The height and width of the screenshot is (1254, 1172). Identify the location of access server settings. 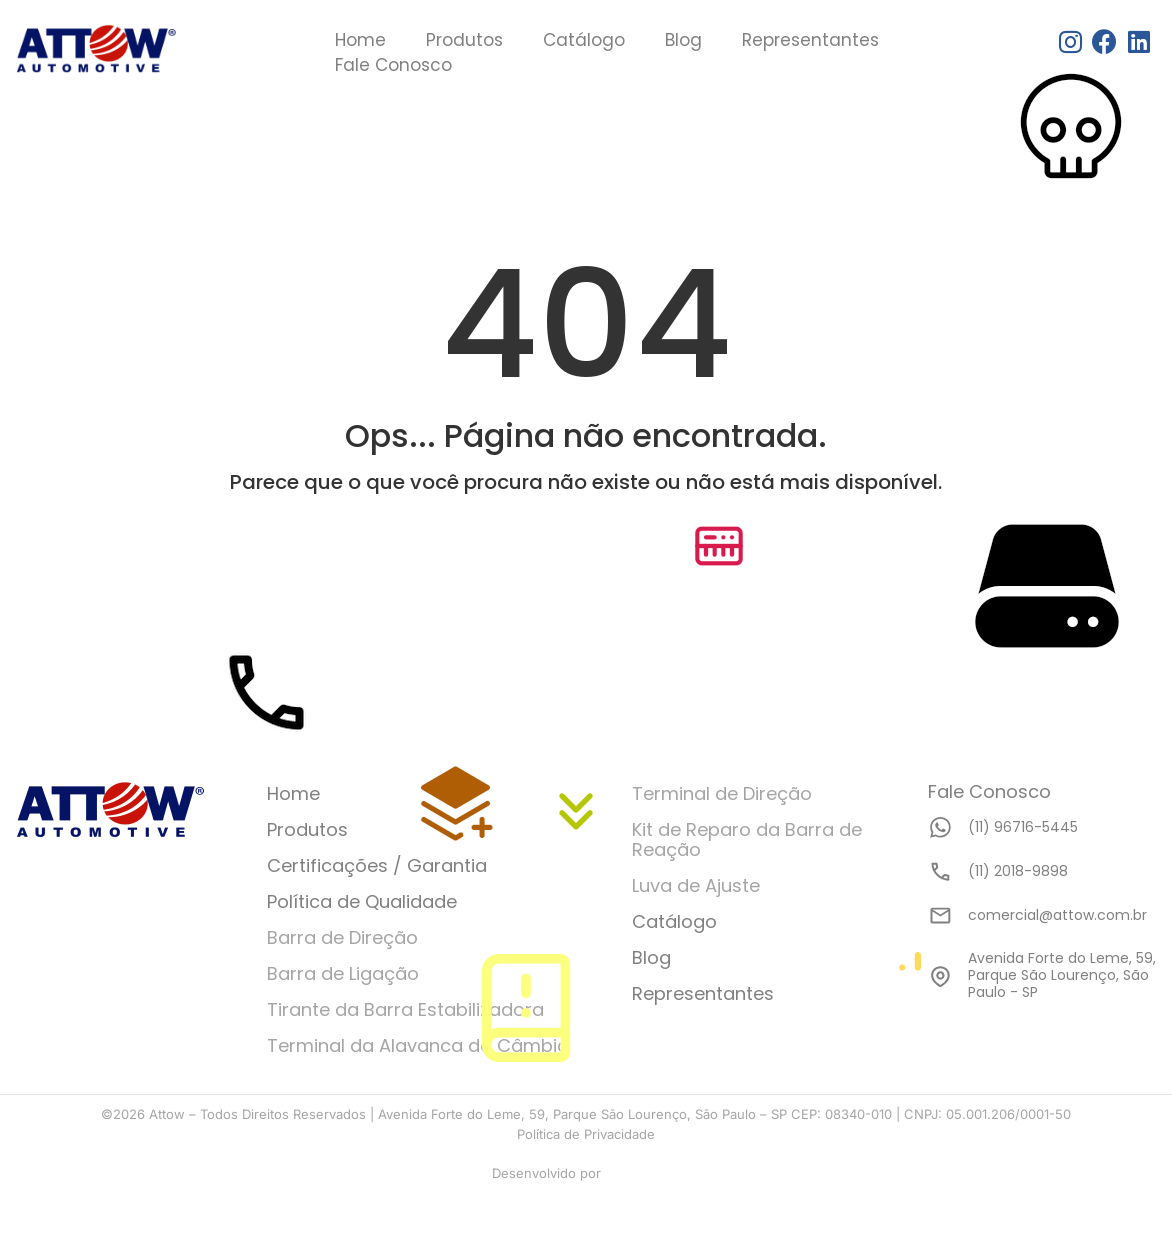
(1047, 586).